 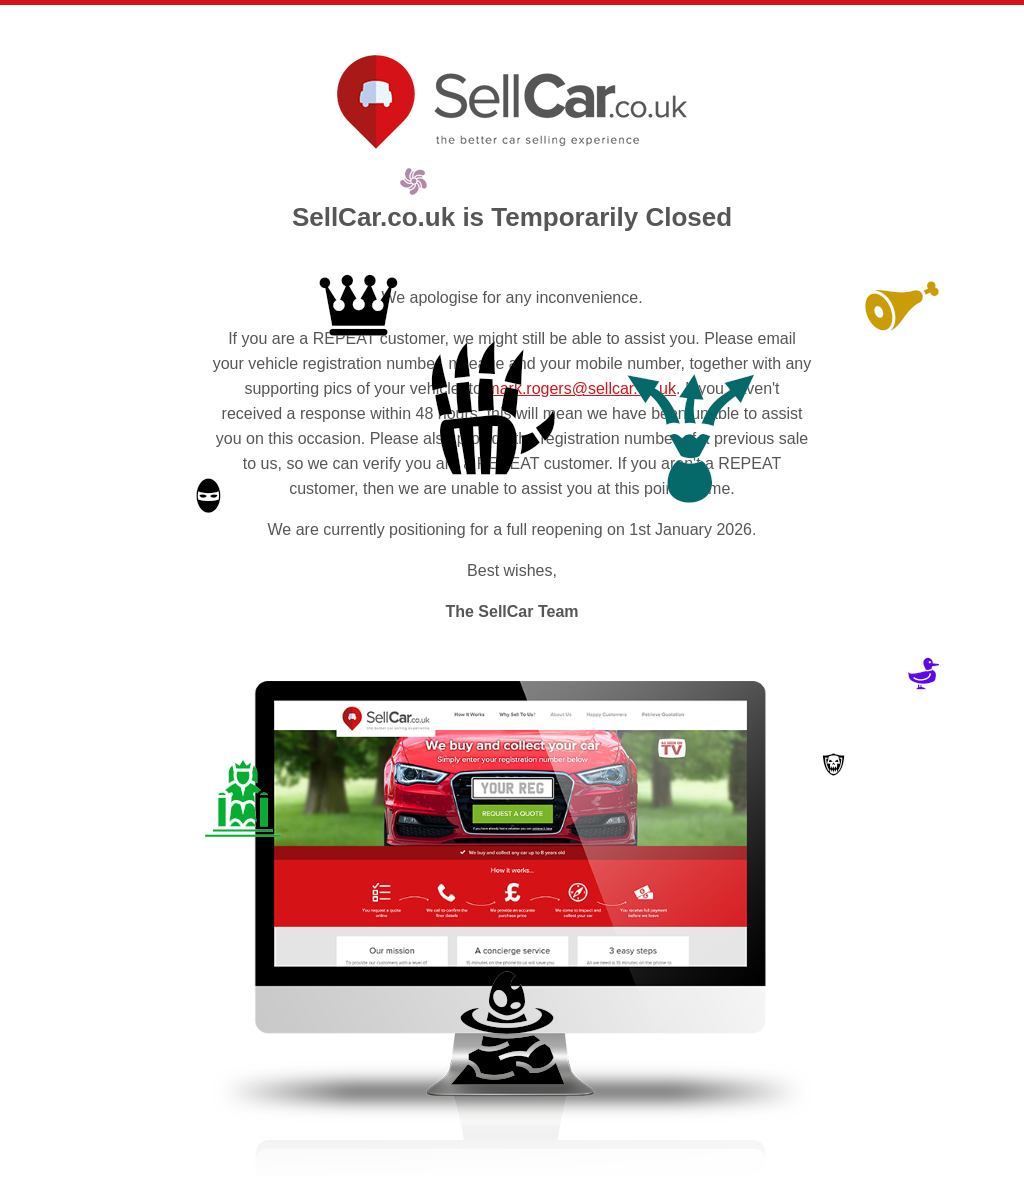 What do you see at coordinates (923, 673) in the screenshot?
I see `decorative duck icon for game interface` at bounding box center [923, 673].